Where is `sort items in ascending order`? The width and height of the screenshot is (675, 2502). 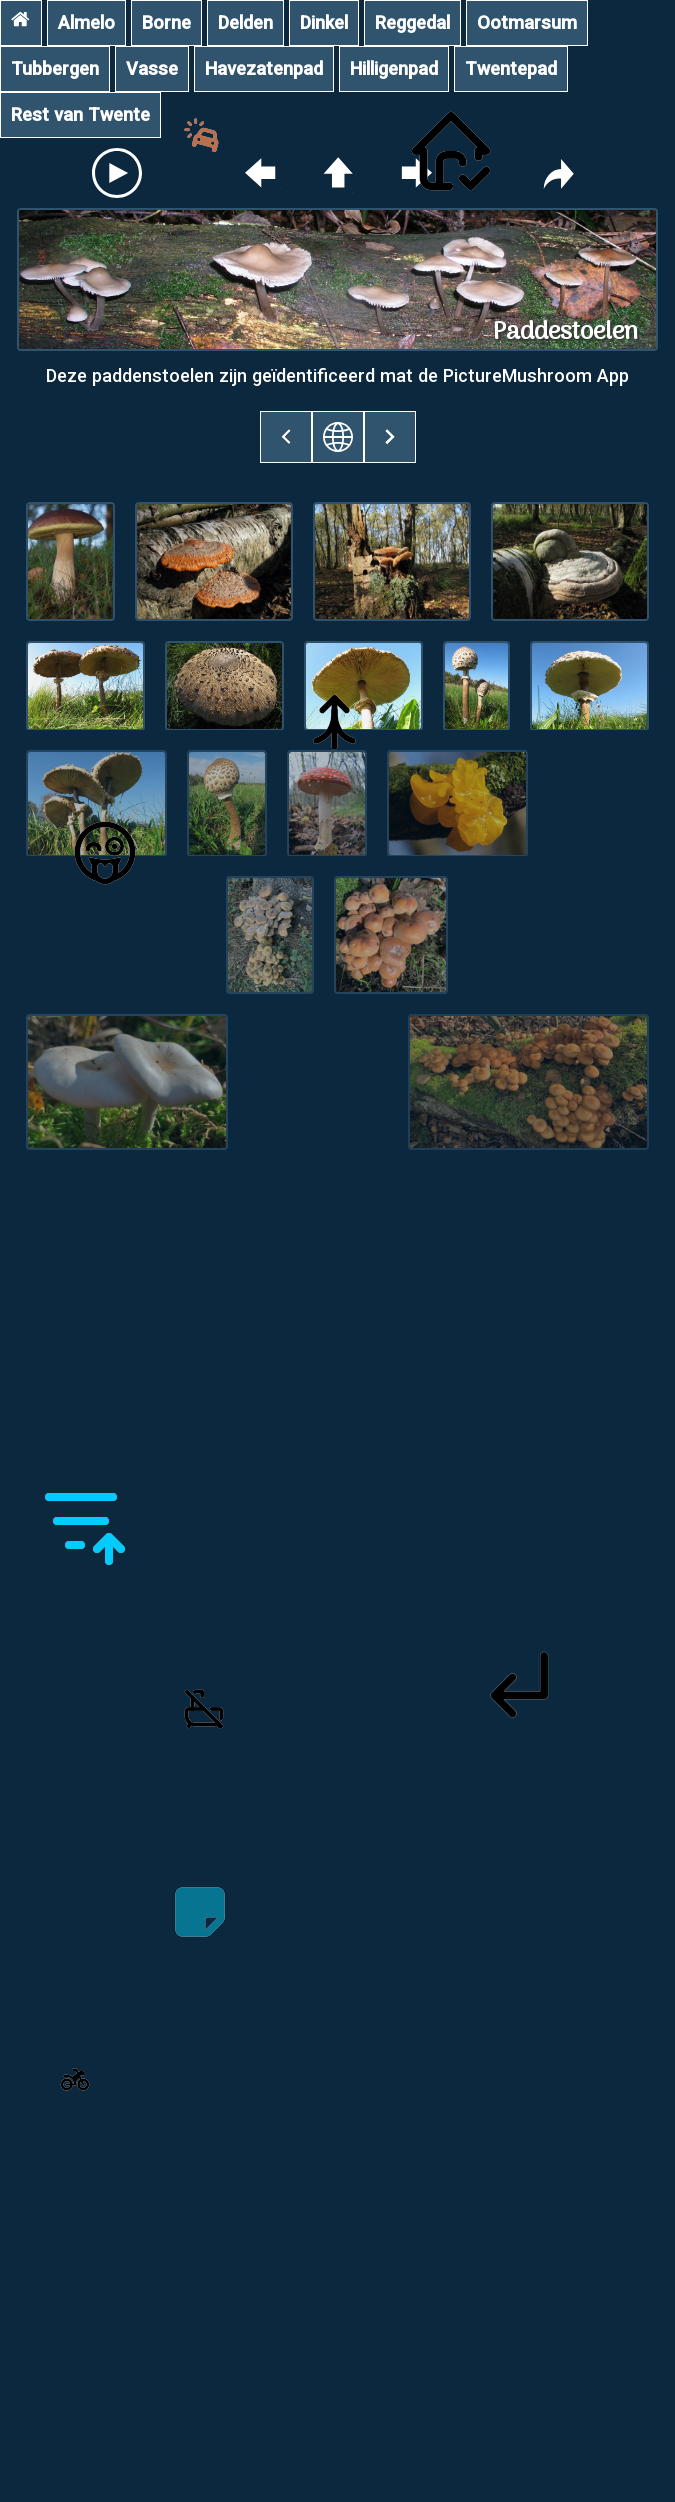
sort items in ascending order is located at coordinates (81, 1521).